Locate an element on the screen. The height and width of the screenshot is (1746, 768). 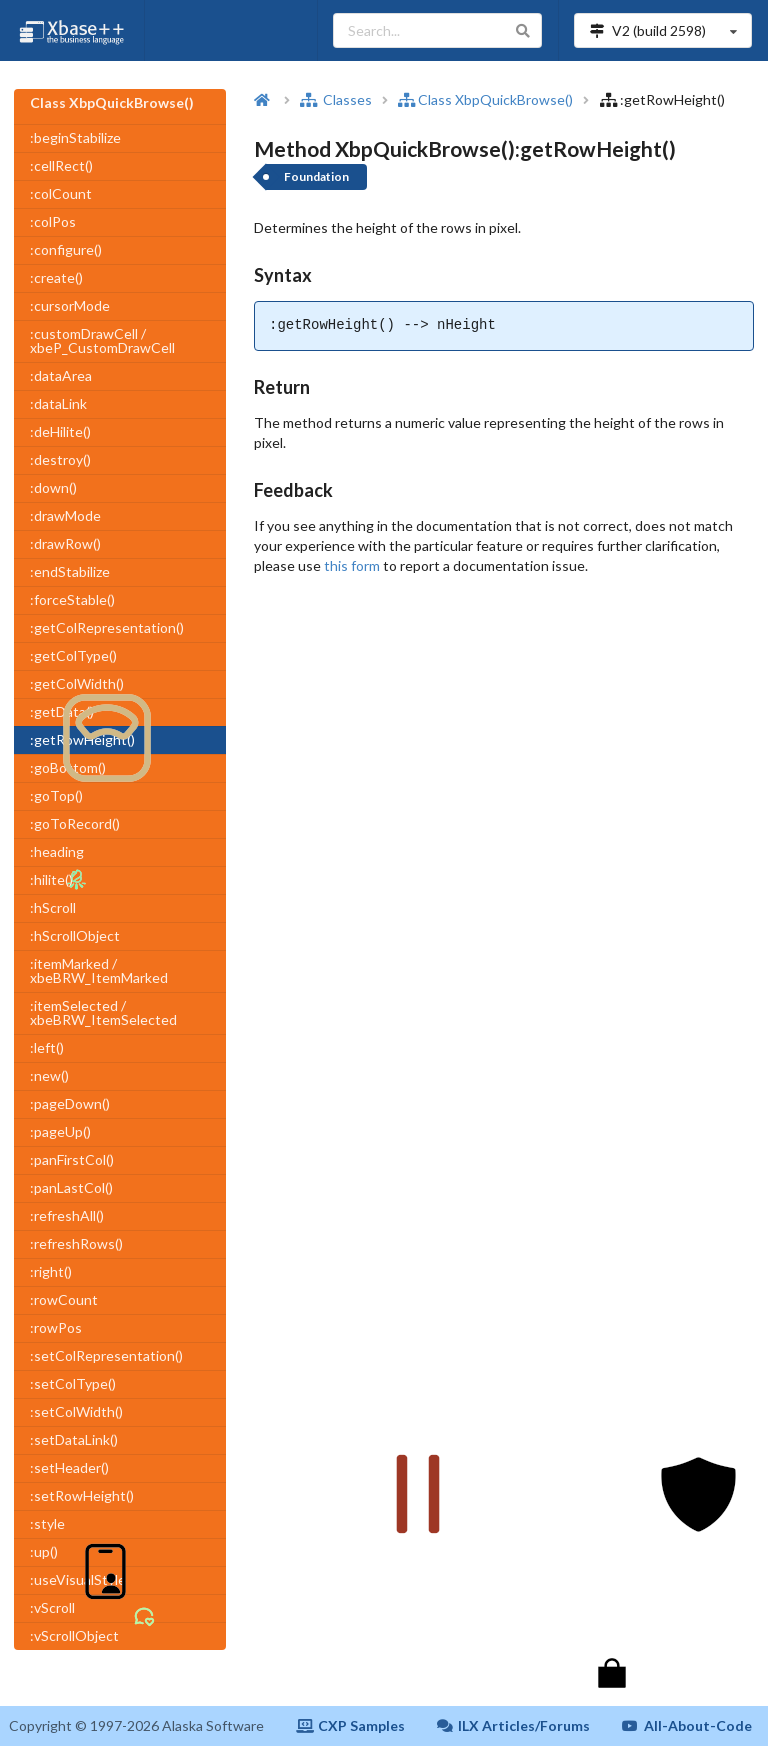
view weight or measurement data is located at coordinates (107, 738).